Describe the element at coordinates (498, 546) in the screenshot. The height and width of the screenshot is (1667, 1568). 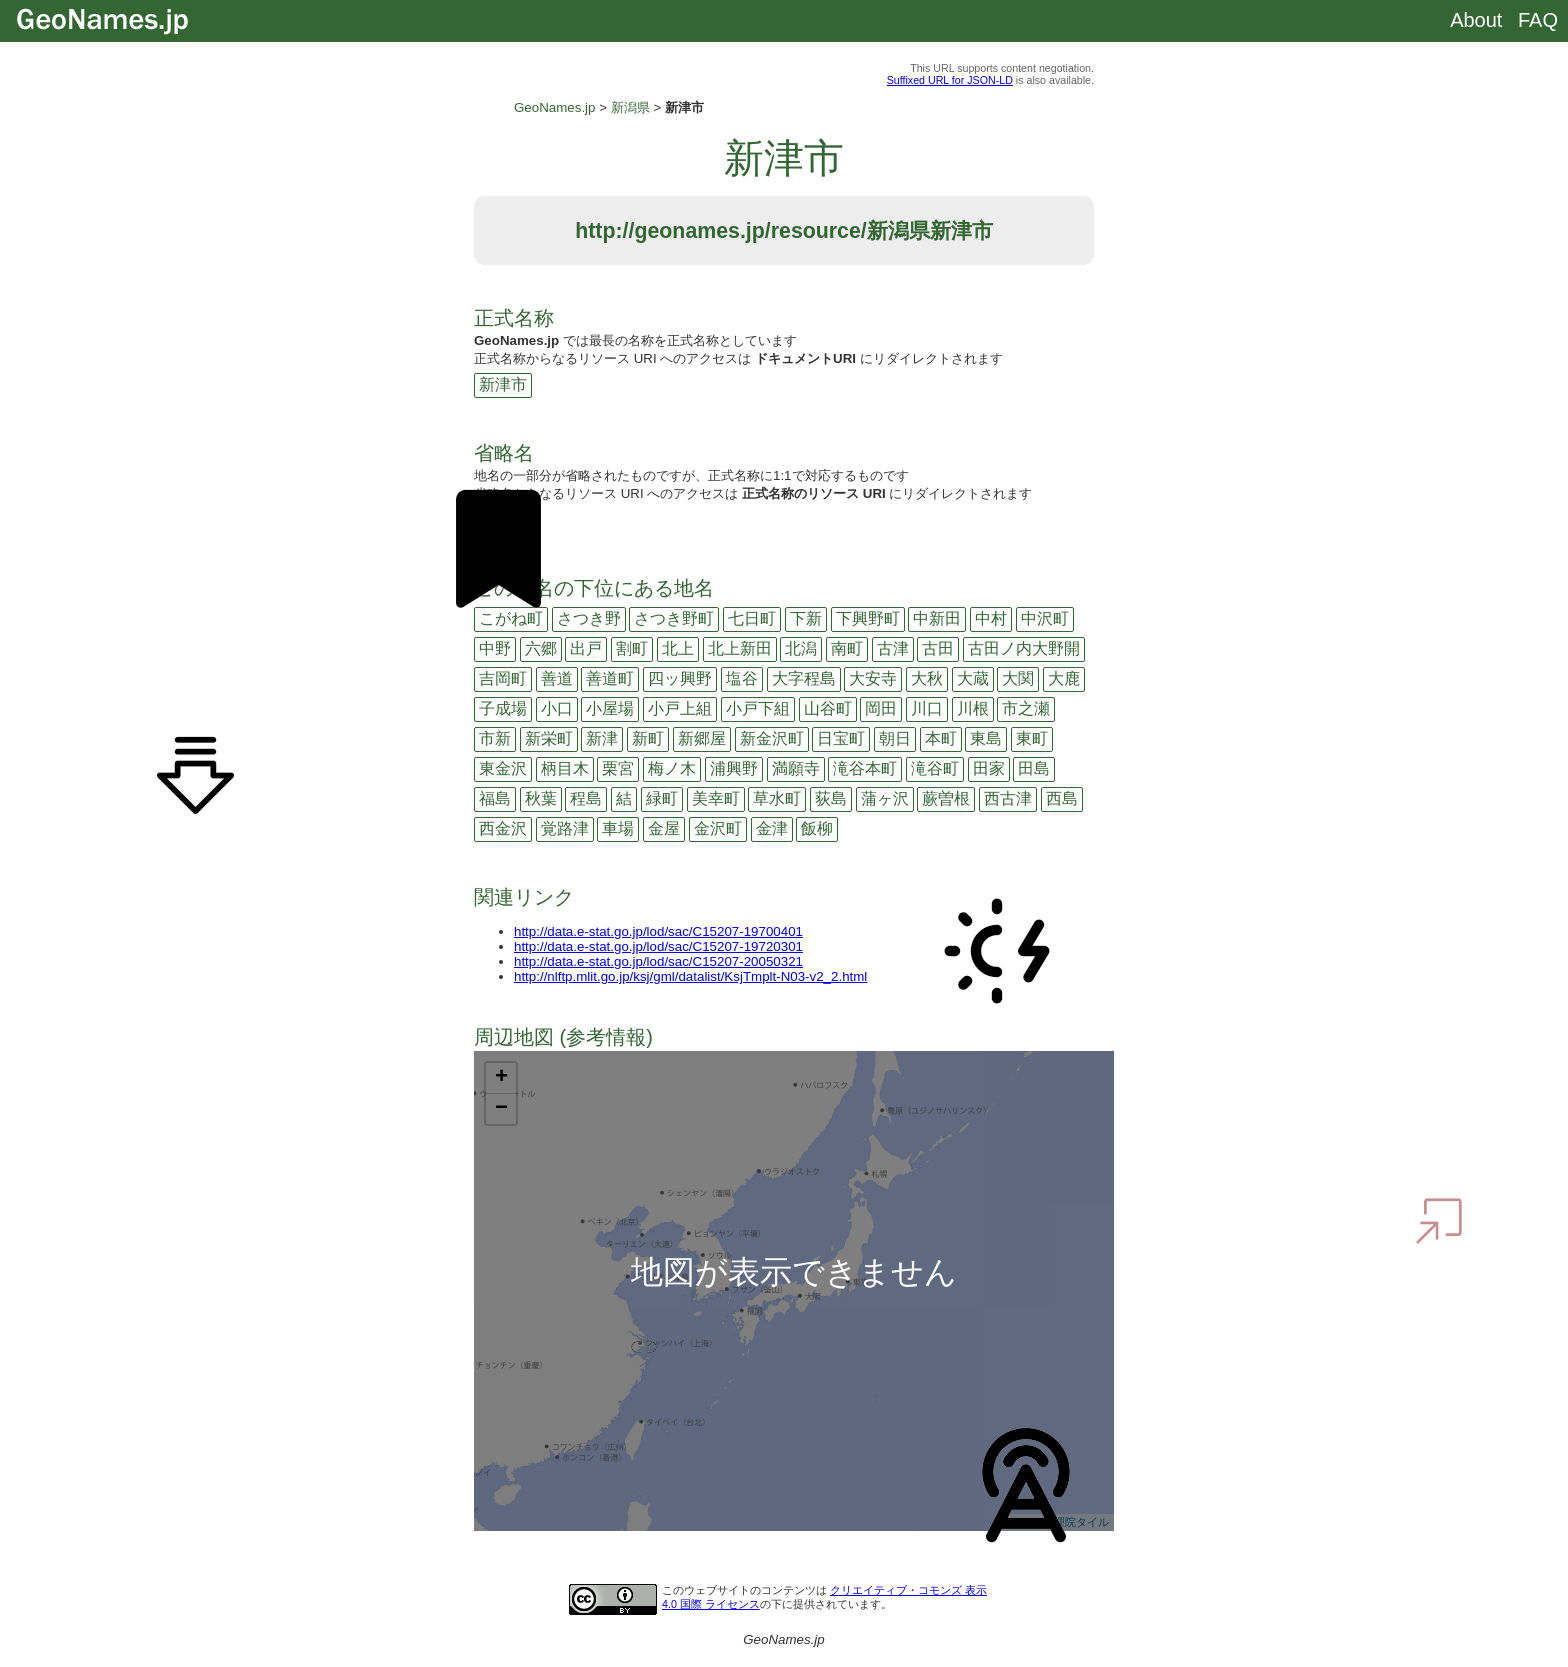
I see `save item to bookmarks` at that location.